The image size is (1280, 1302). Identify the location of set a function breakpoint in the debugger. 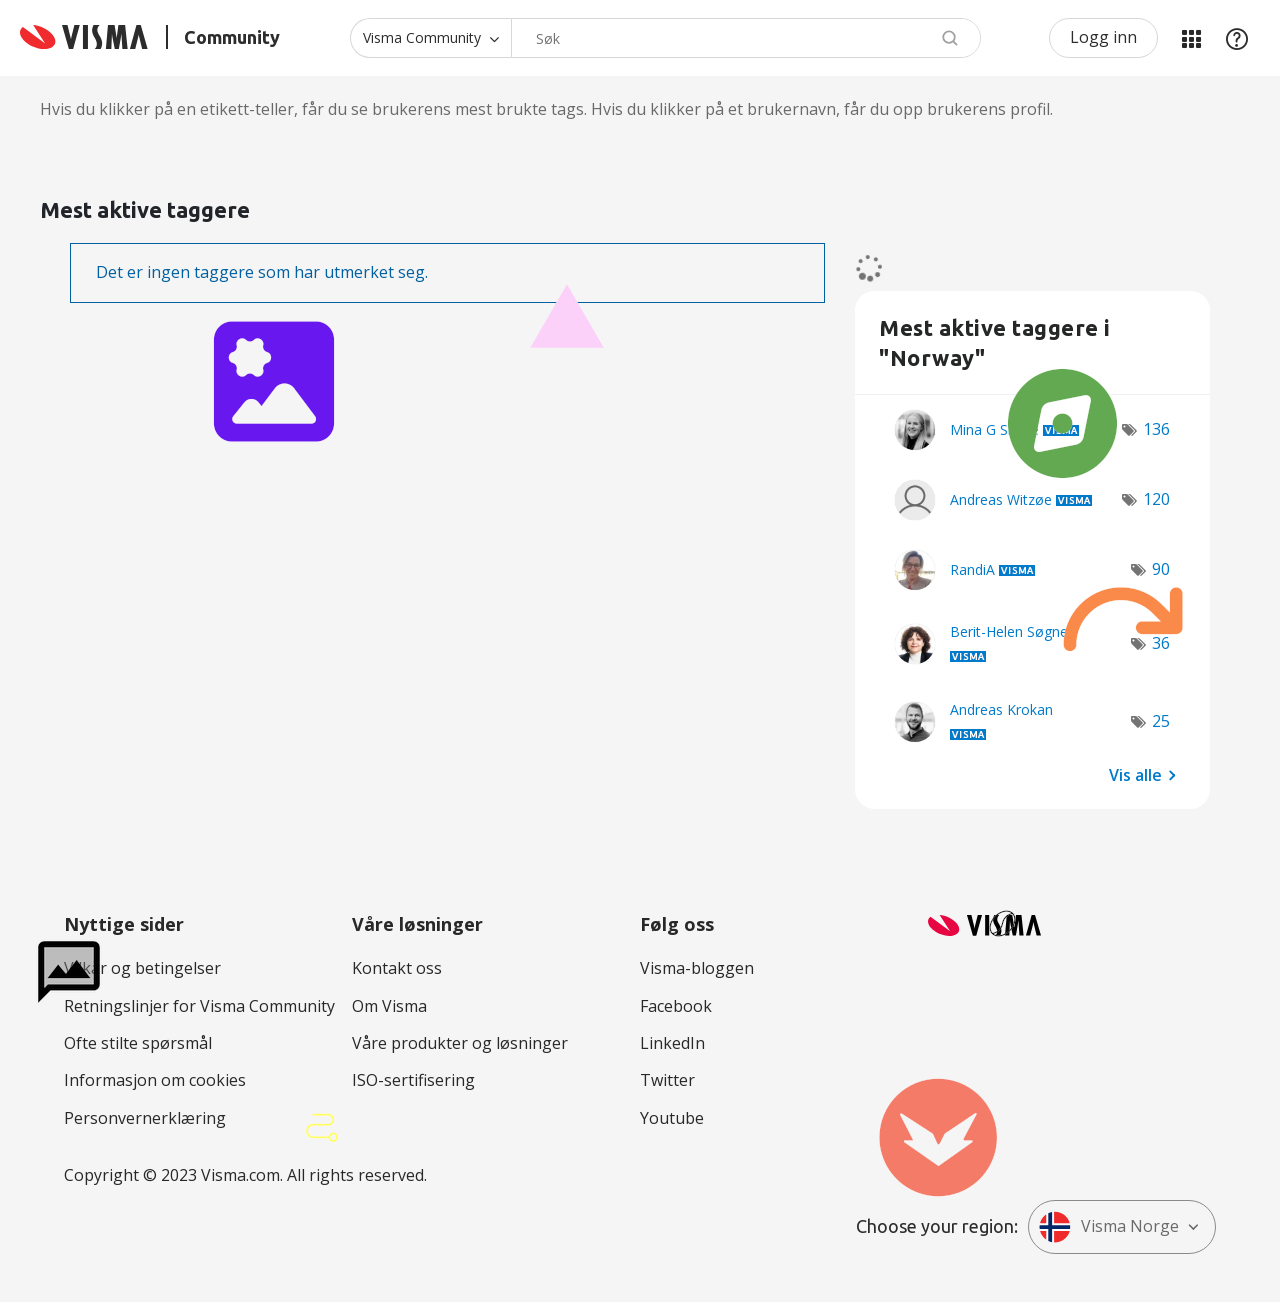
(567, 321).